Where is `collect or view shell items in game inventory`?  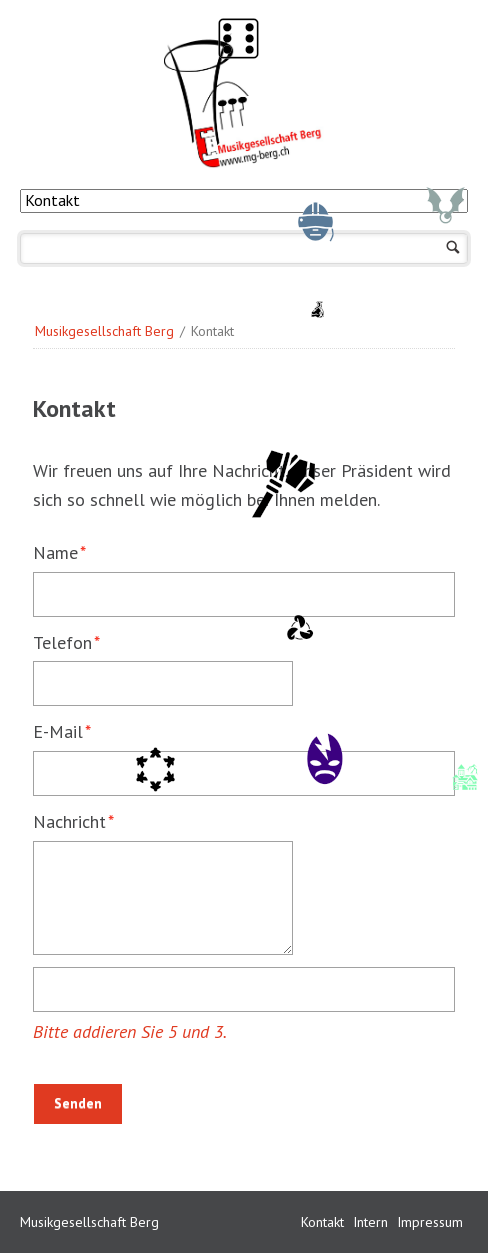
collect or view shell items in game inventory is located at coordinates (300, 628).